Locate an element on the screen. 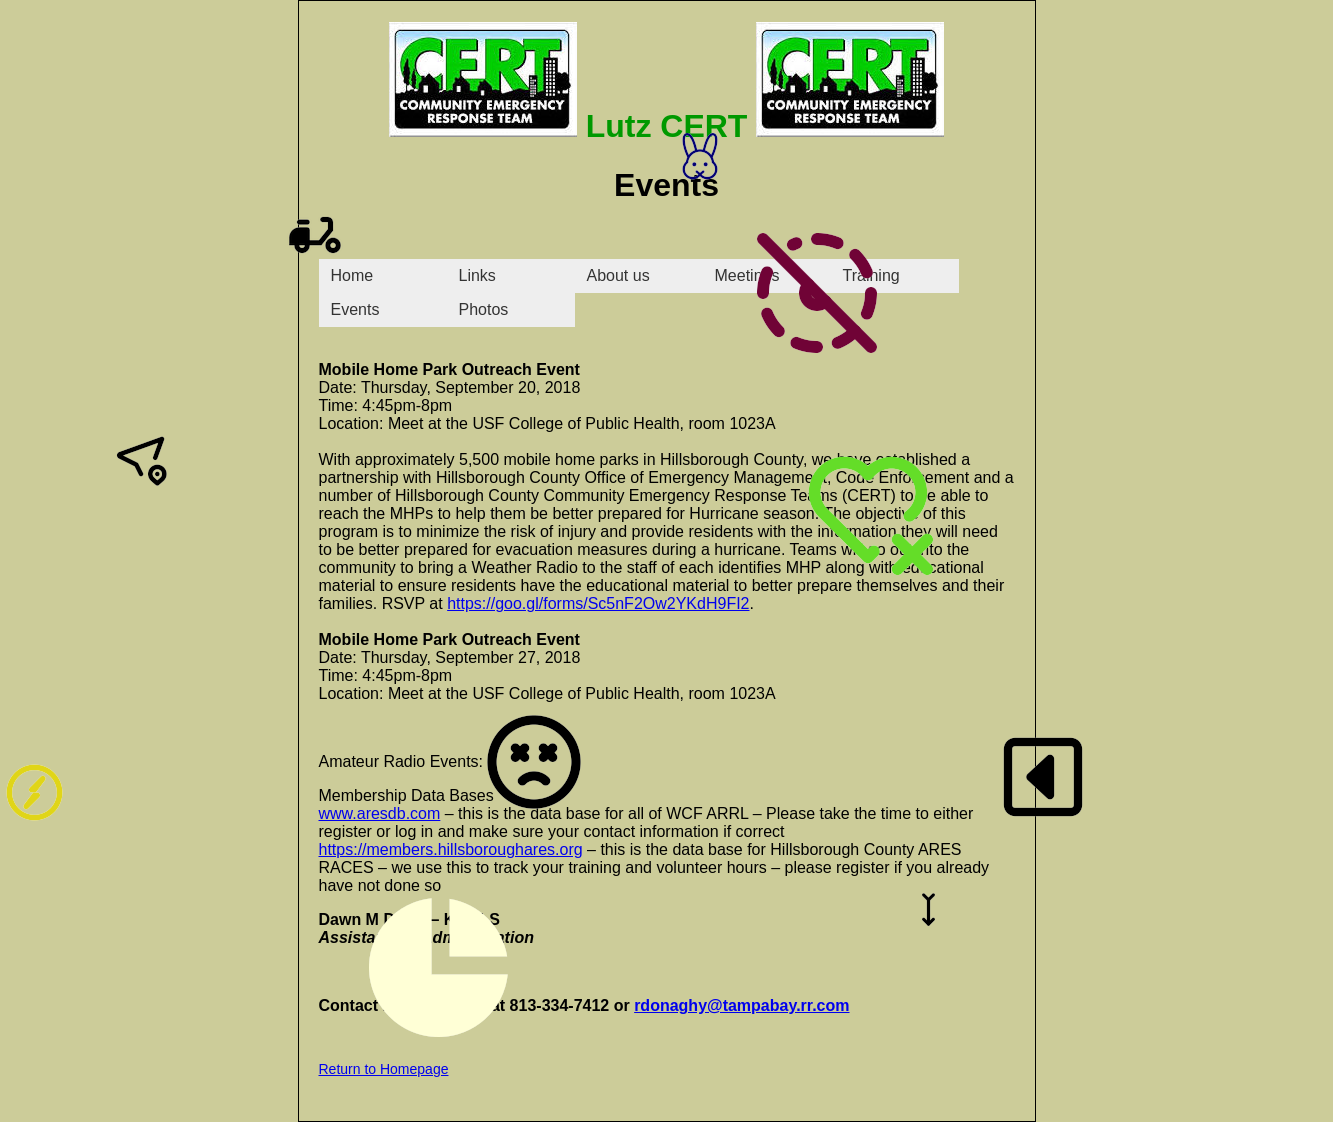  socket.io library or real-time websocket connection is located at coordinates (34, 792).